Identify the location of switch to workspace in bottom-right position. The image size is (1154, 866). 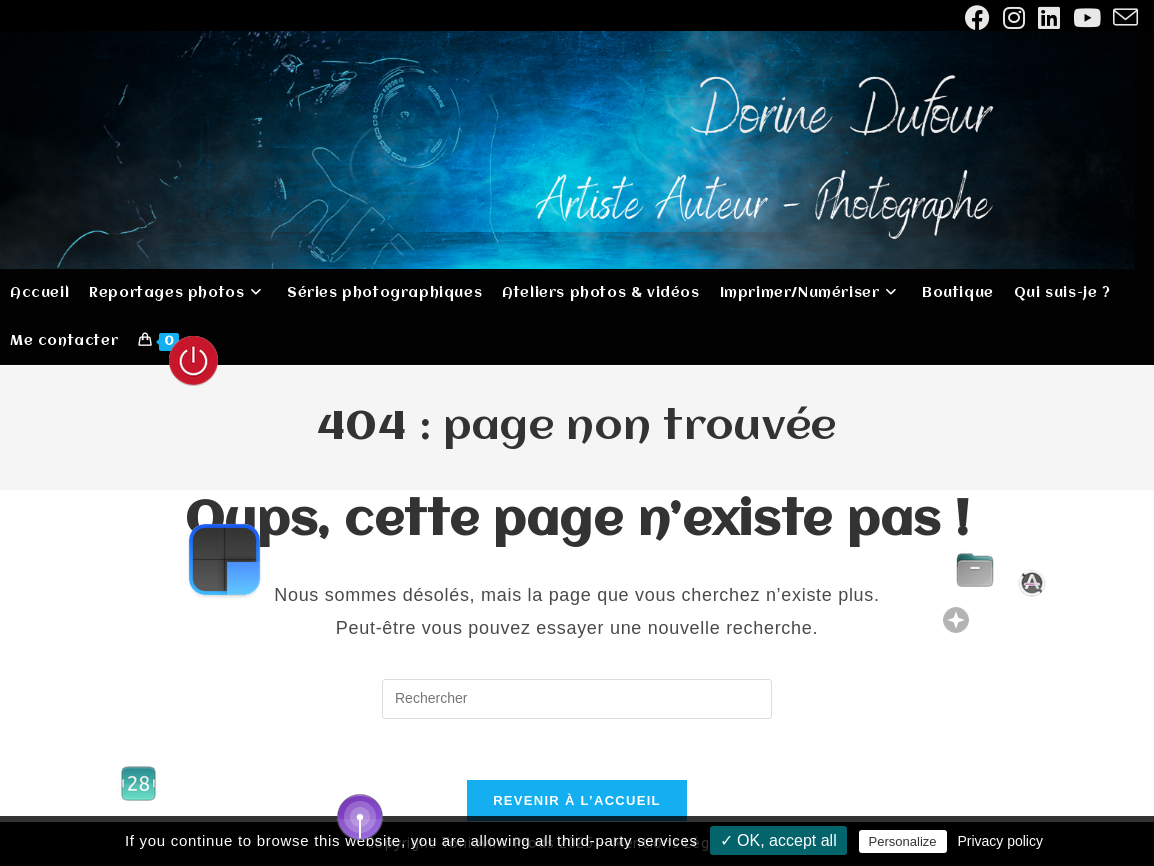
(224, 559).